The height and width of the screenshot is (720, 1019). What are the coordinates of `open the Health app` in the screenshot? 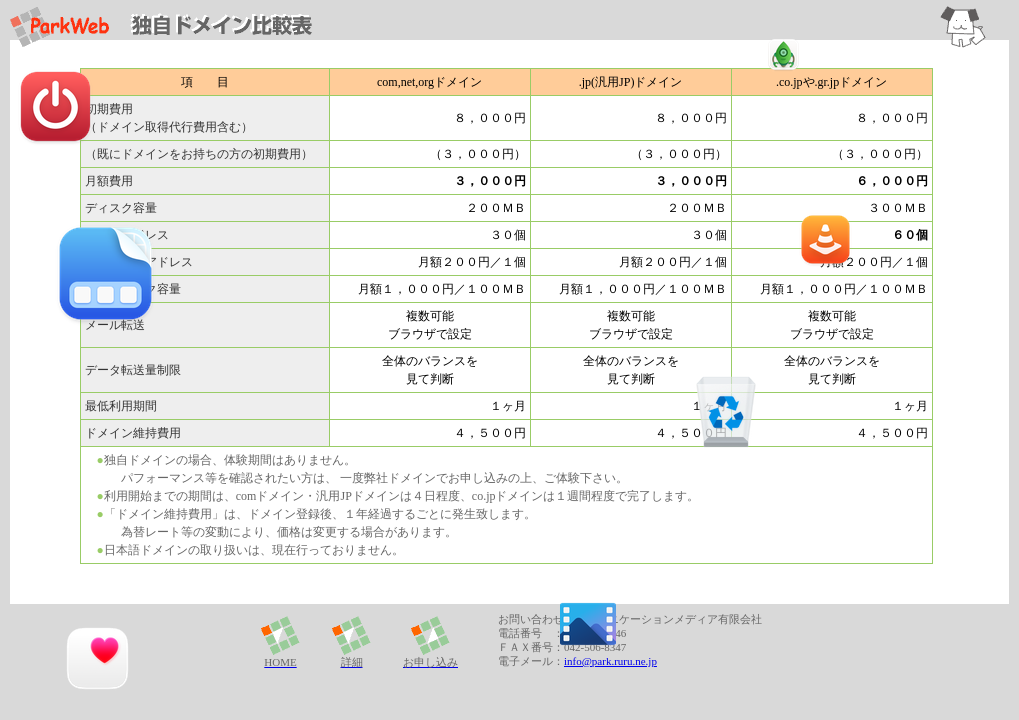 It's located at (97, 658).